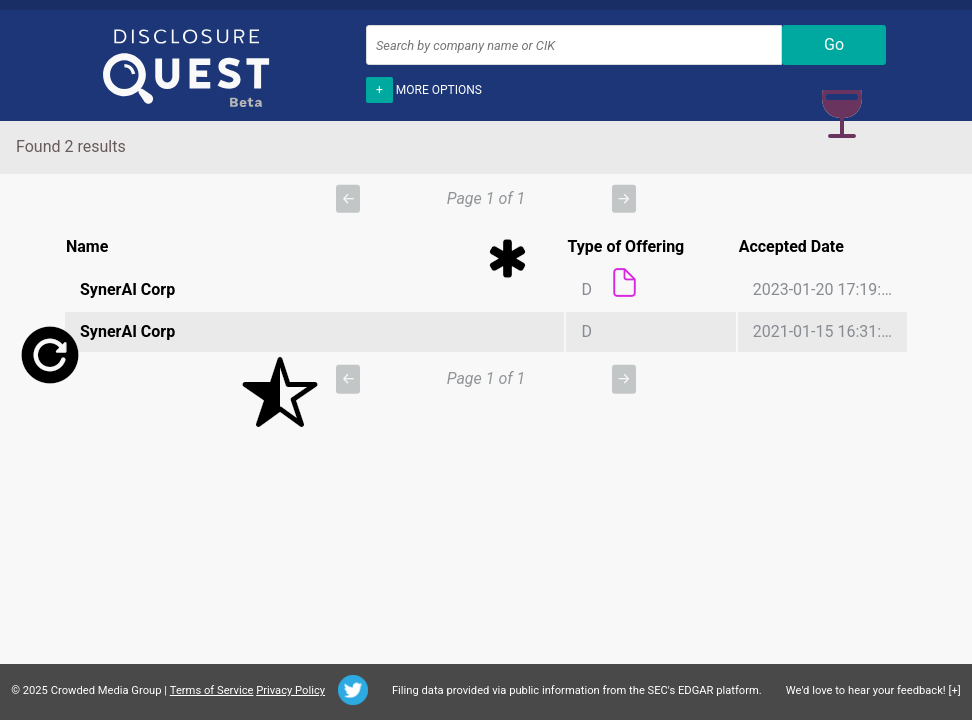 The width and height of the screenshot is (972, 720). What do you see at coordinates (507, 258) in the screenshot?
I see `access medical or health-related features` at bounding box center [507, 258].